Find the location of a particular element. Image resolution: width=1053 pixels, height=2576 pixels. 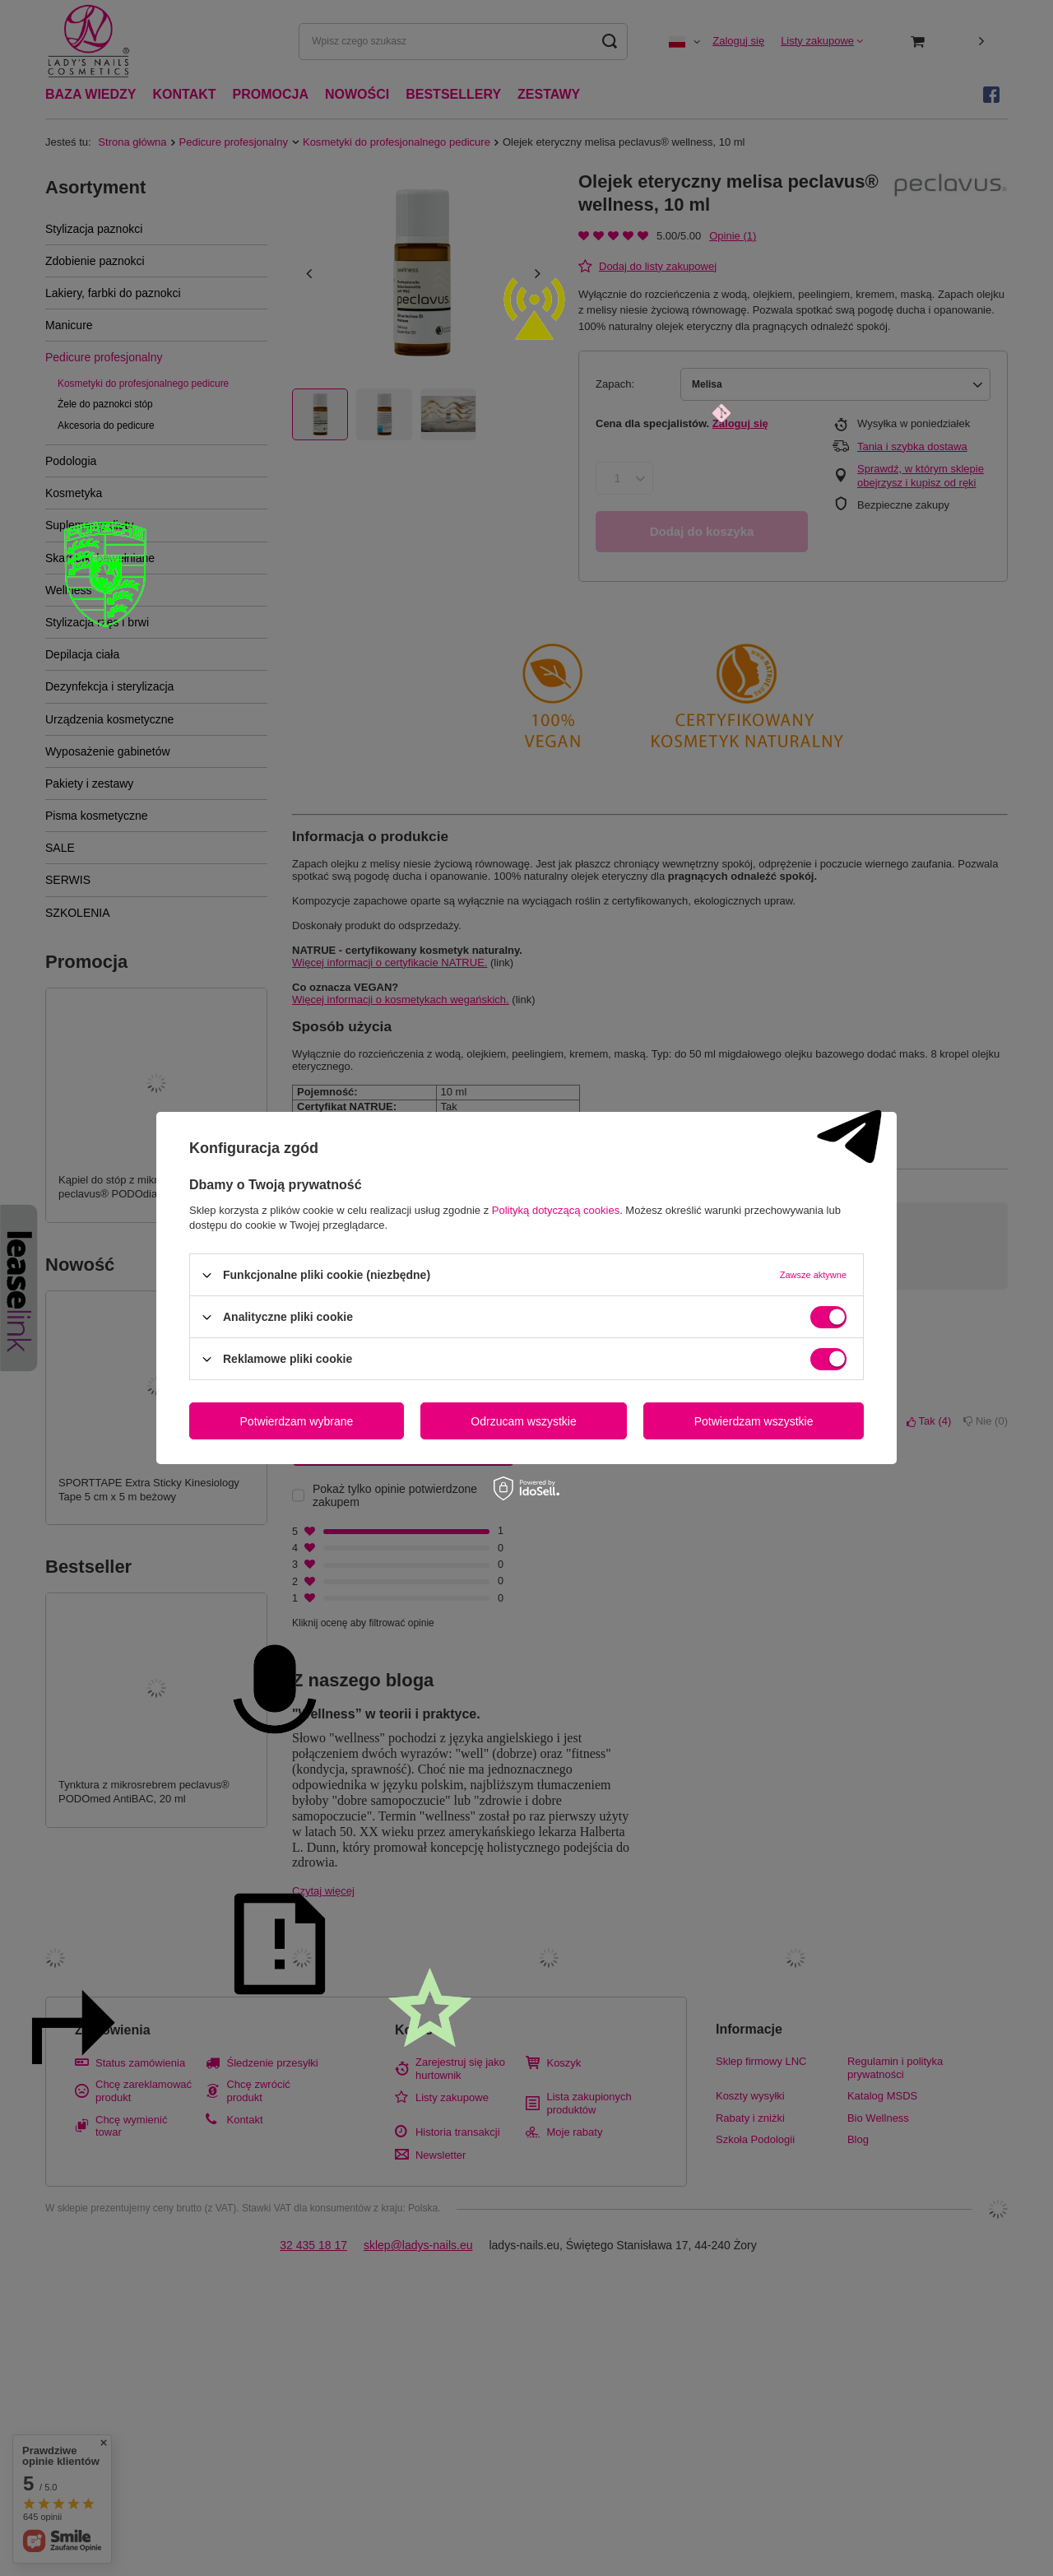

indicates a file with an error or issue is located at coordinates (280, 1944).